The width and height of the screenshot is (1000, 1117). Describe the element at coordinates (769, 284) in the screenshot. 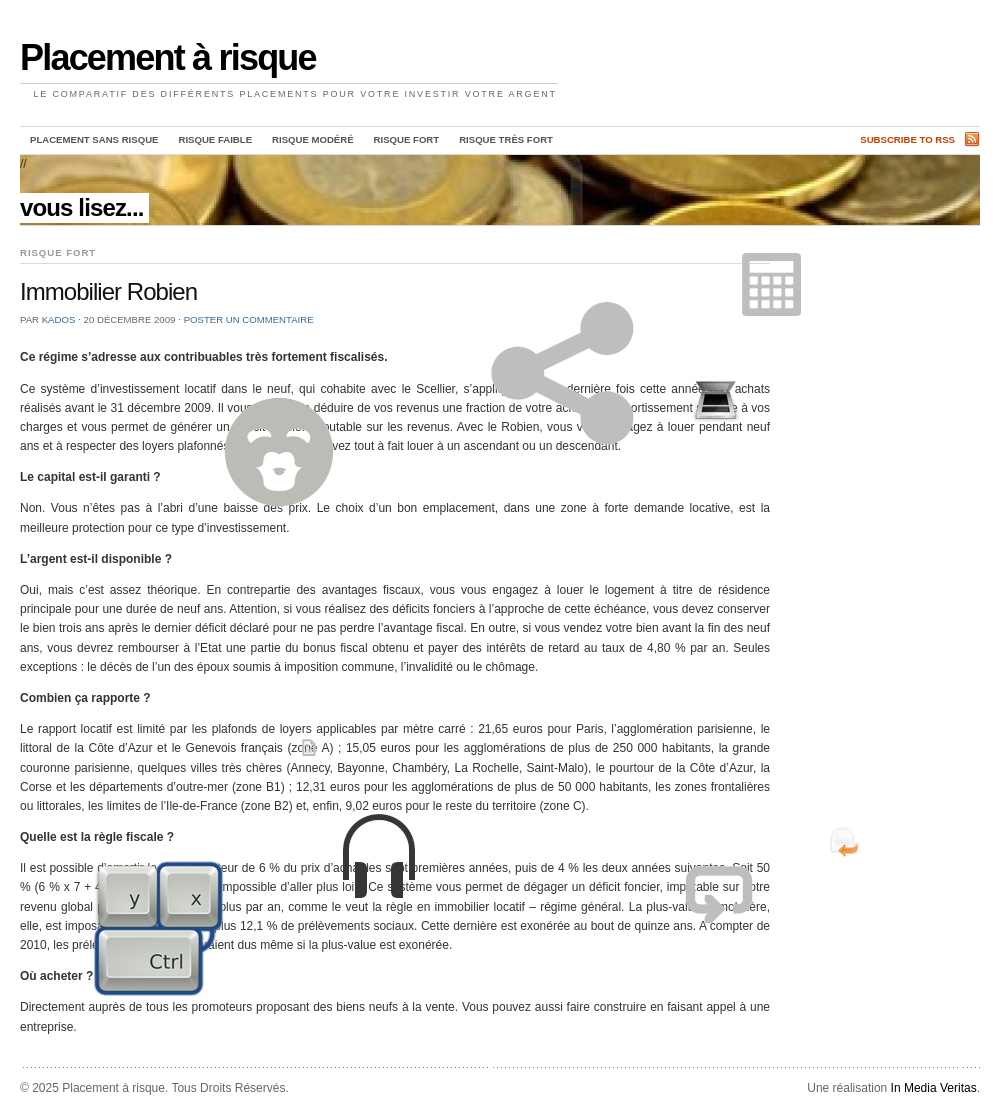

I see `open the calculator app` at that location.